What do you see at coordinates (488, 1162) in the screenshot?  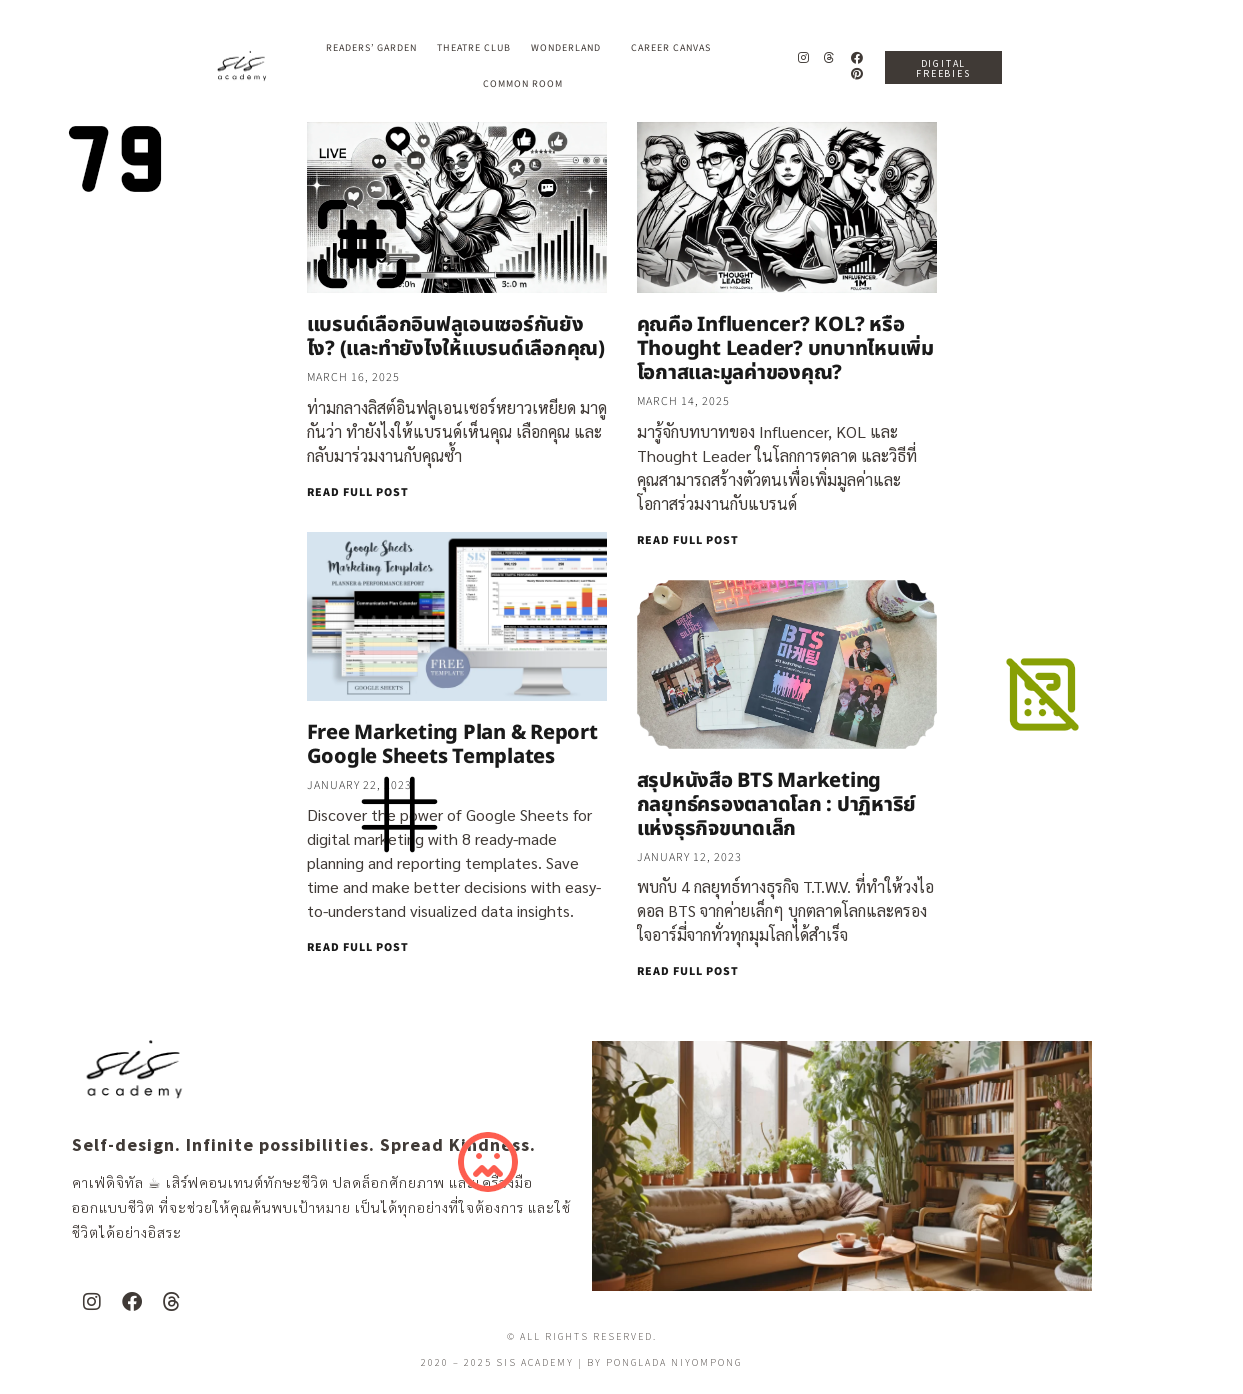 I see `indicates user is feeling anxious or nervous` at bounding box center [488, 1162].